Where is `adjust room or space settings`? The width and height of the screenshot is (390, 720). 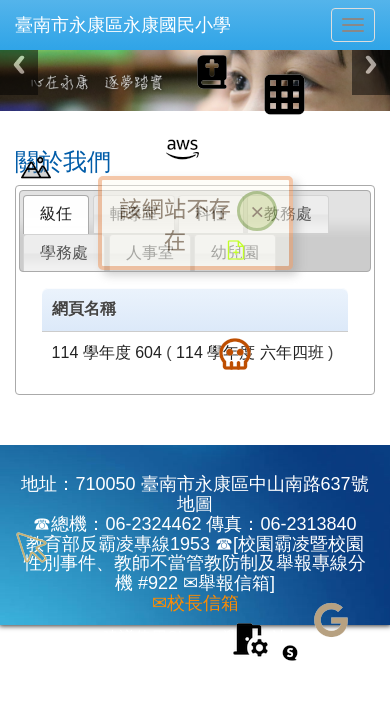 adjust room or space settings is located at coordinates (249, 639).